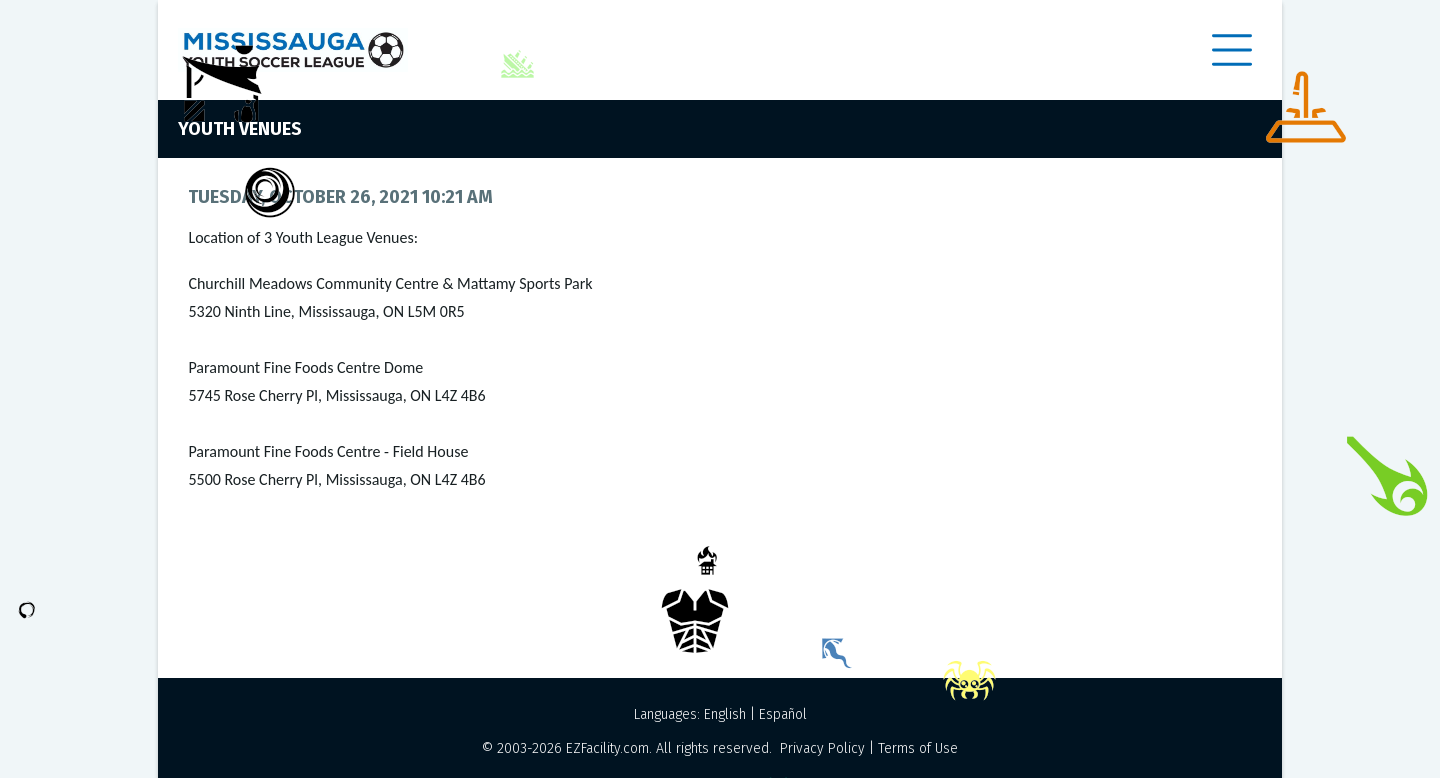  I want to click on indicates game over or failure state, so click(517, 61).